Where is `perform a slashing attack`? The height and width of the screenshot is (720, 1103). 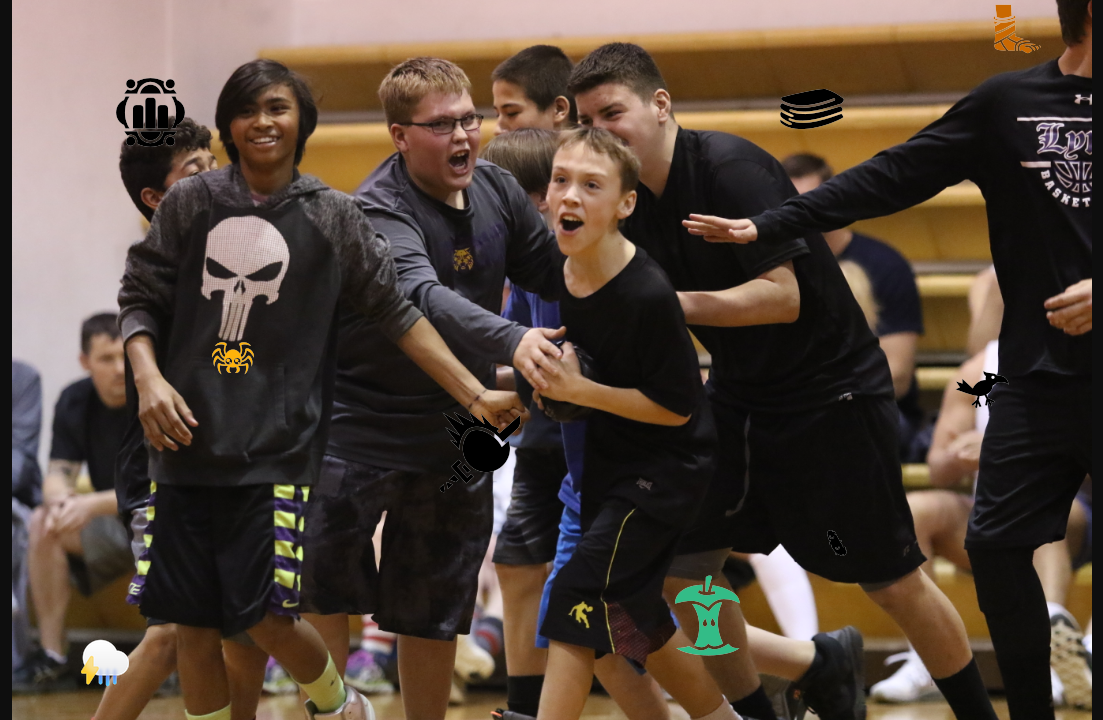 perform a slashing attack is located at coordinates (480, 452).